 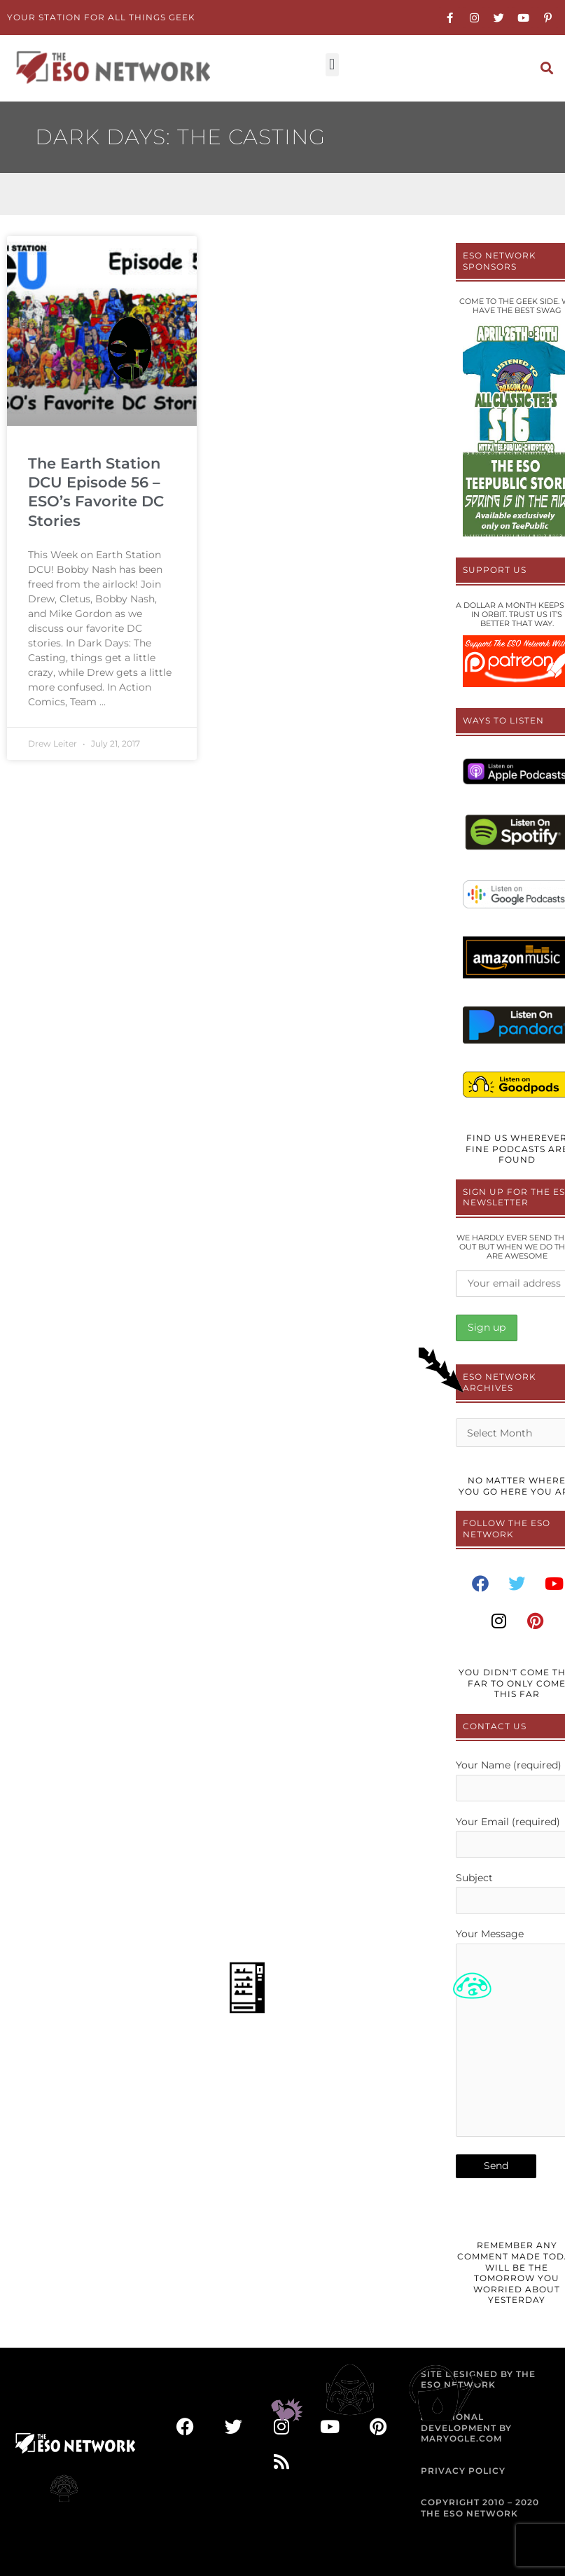 What do you see at coordinates (287, 2410) in the screenshot?
I see `kick attack action in a game` at bounding box center [287, 2410].